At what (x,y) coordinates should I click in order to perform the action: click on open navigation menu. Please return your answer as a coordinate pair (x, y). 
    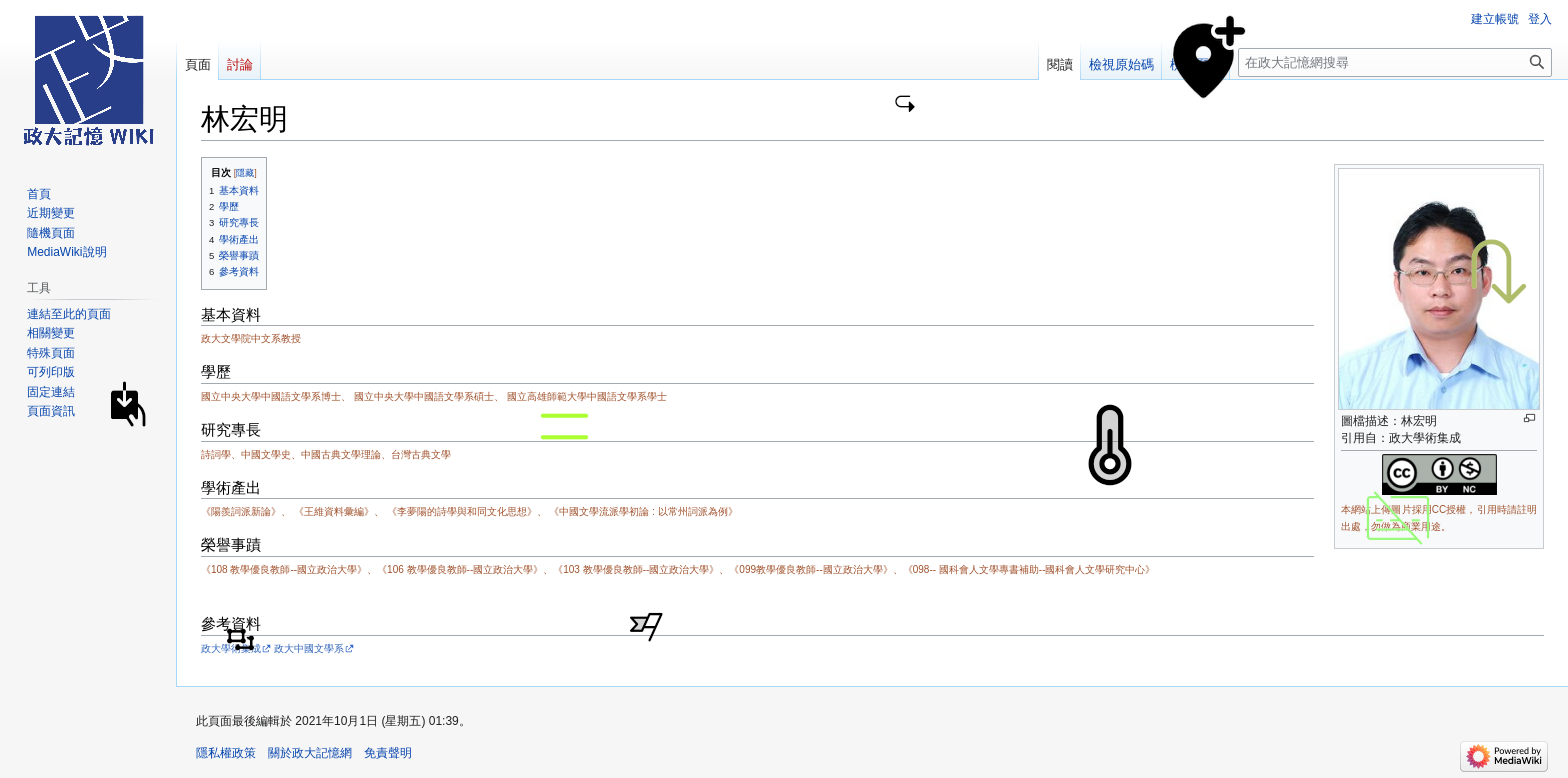
    Looking at the image, I should click on (564, 426).